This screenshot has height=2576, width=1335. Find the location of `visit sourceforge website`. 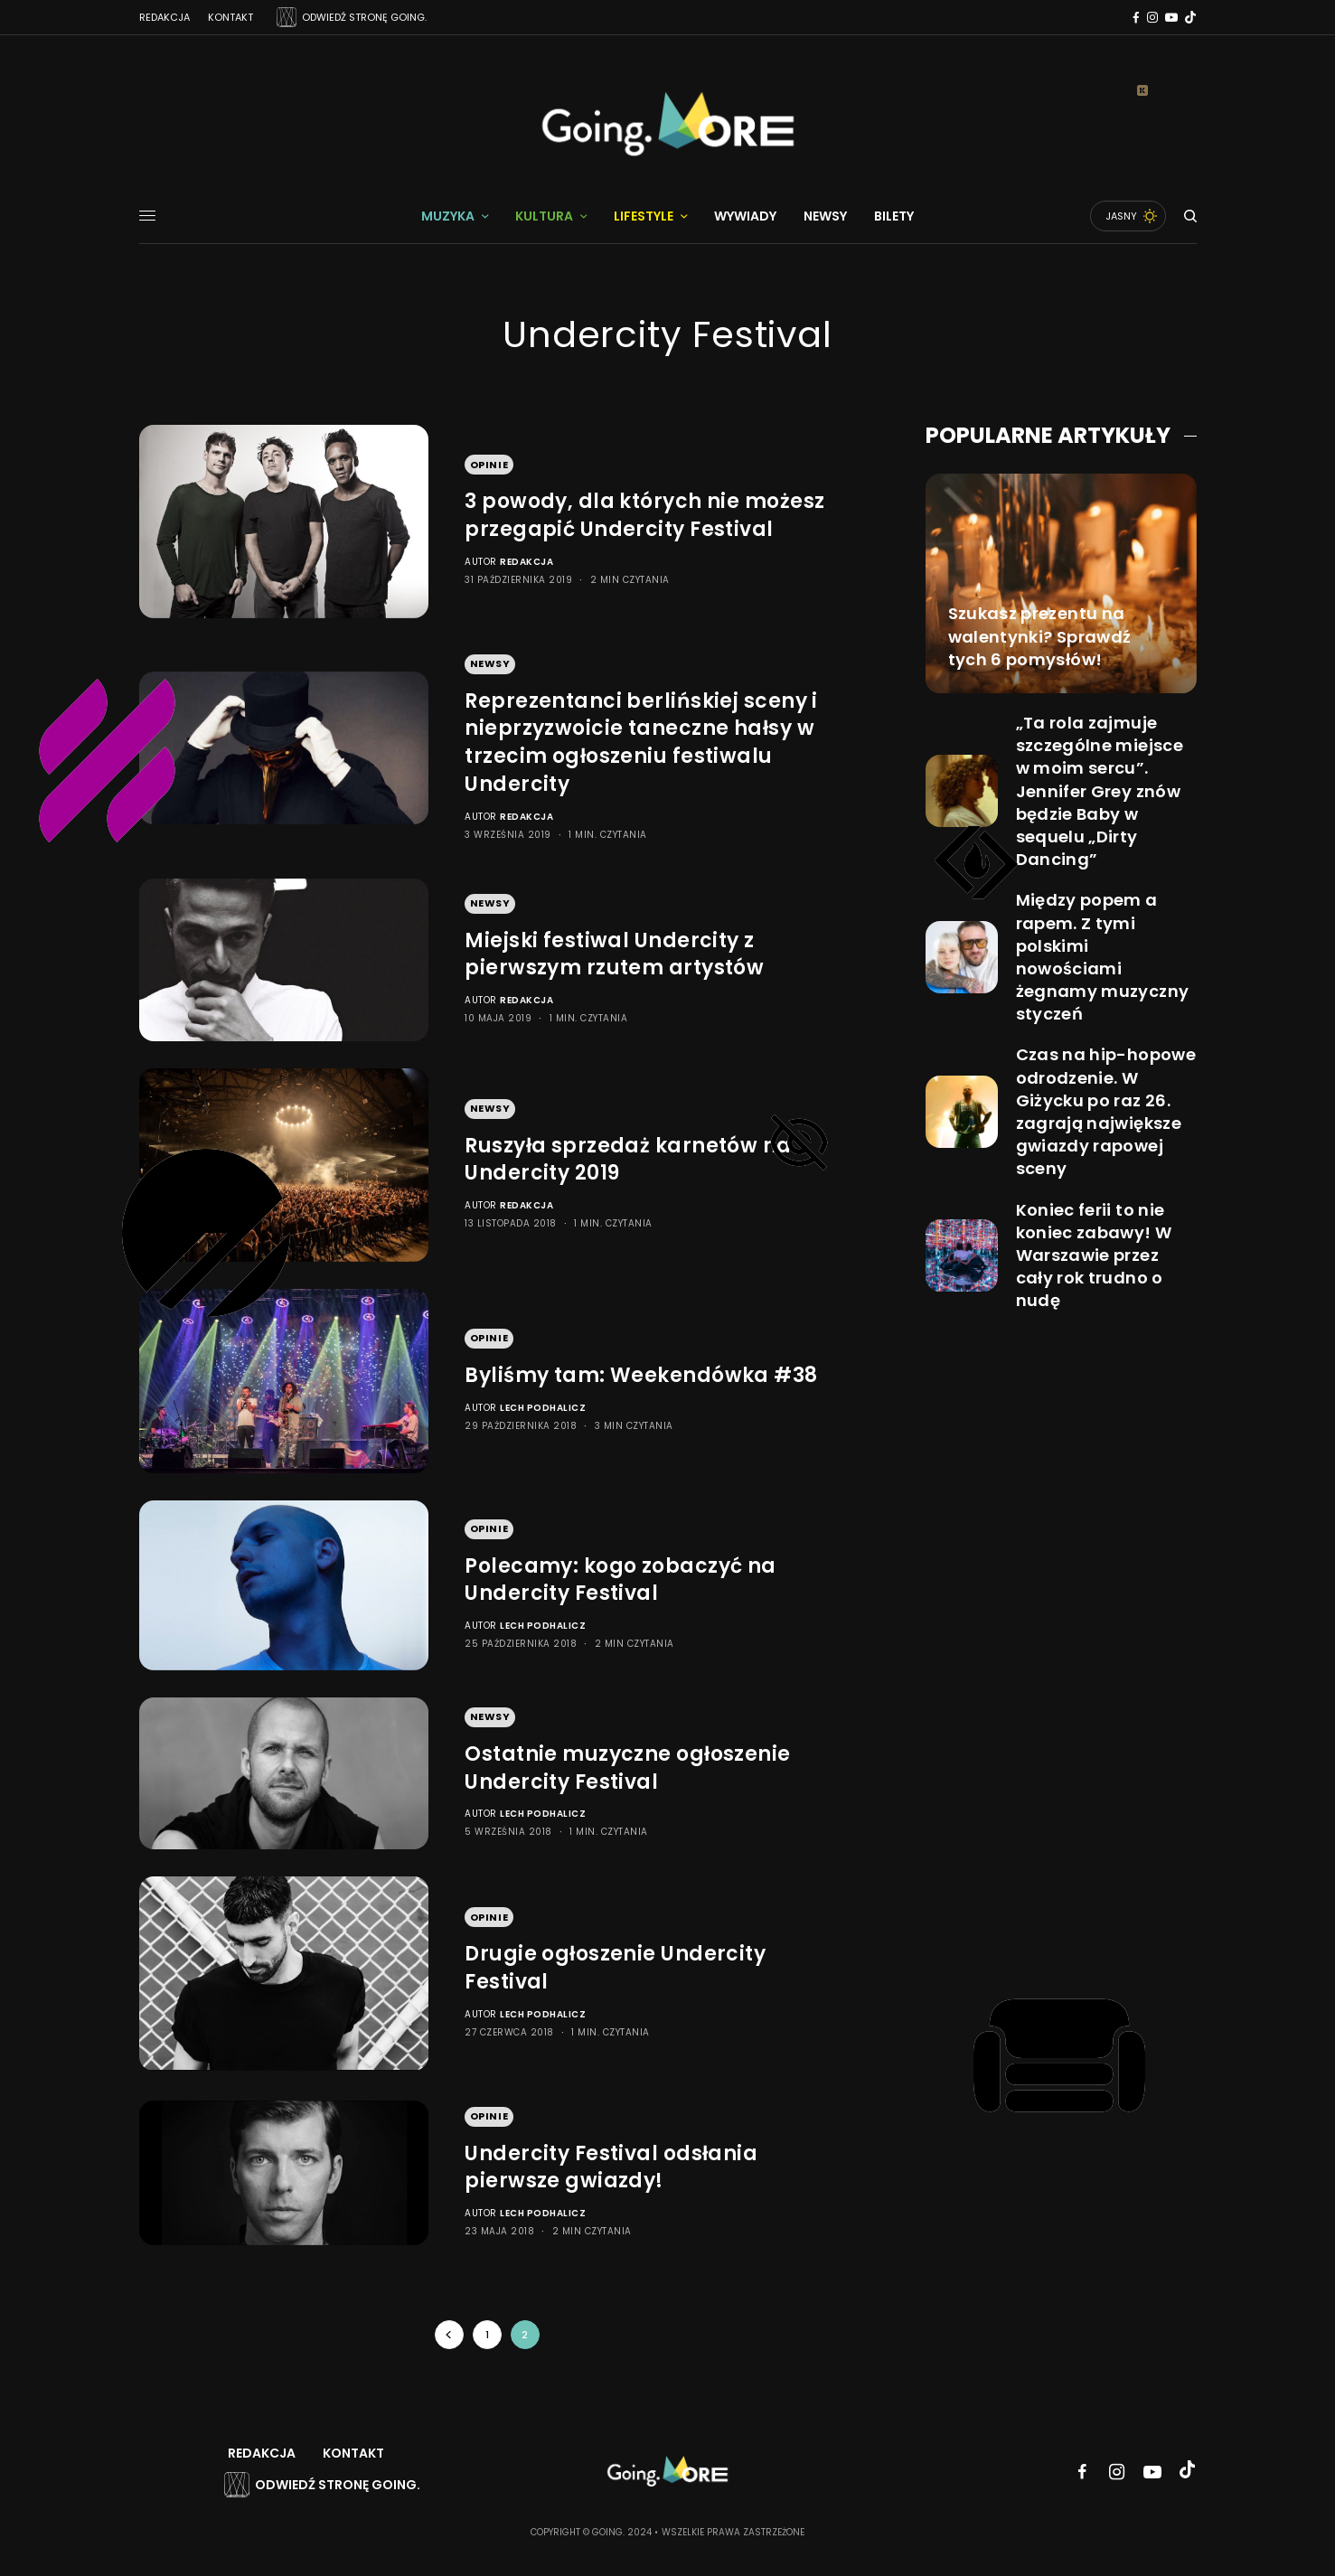

visit sourceforge website is located at coordinates (976, 862).